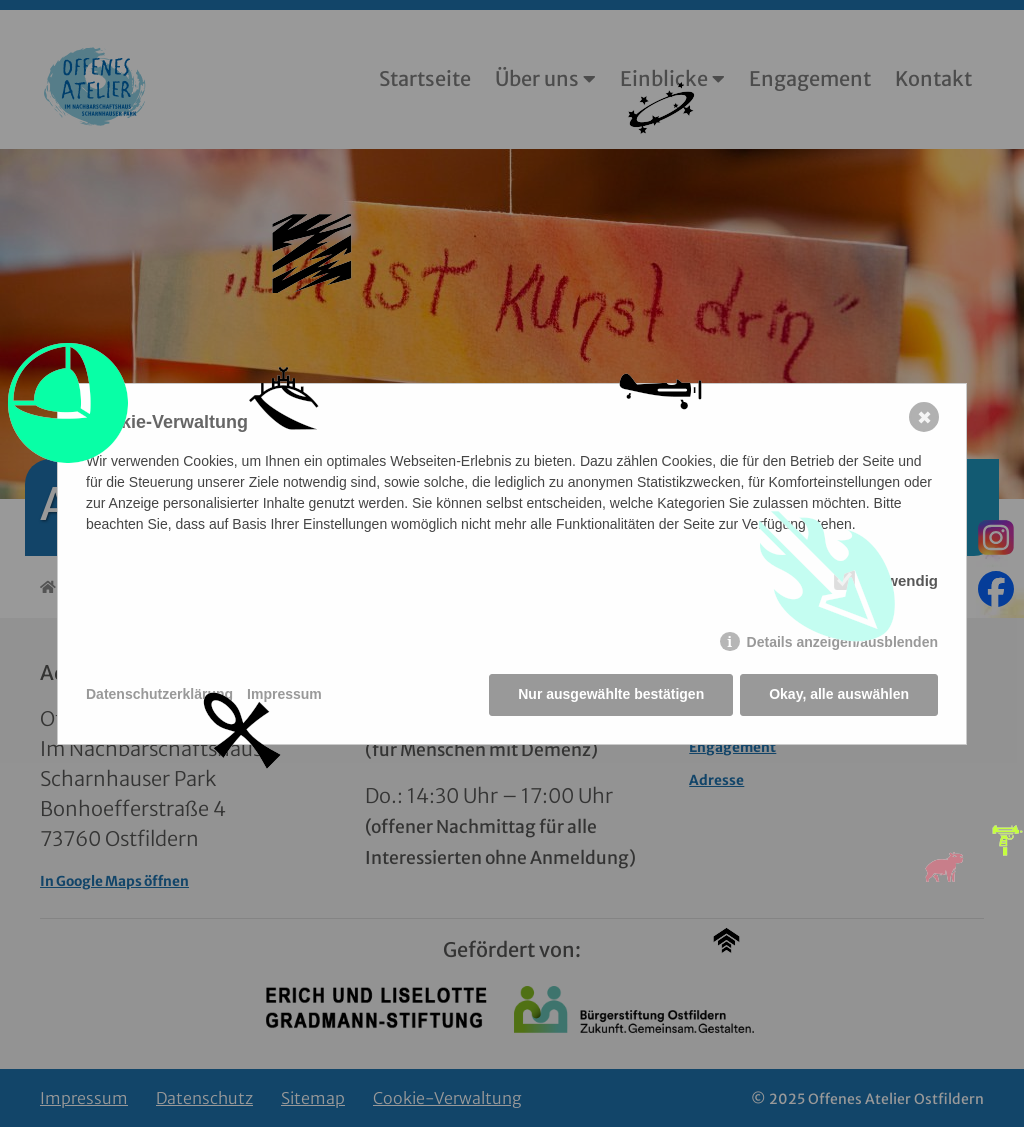 This screenshot has height=1127, width=1024. Describe the element at coordinates (1007, 840) in the screenshot. I see `select uzi weapon in game inventory` at that location.